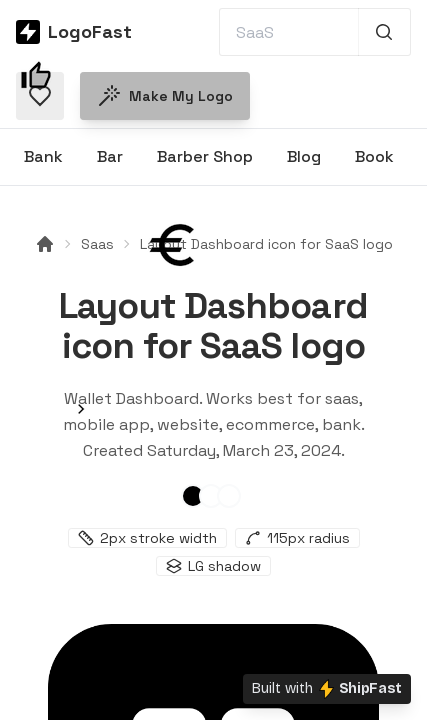  What do you see at coordinates (81, 409) in the screenshot?
I see `navigate to the next item or page` at bounding box center [81, 409].